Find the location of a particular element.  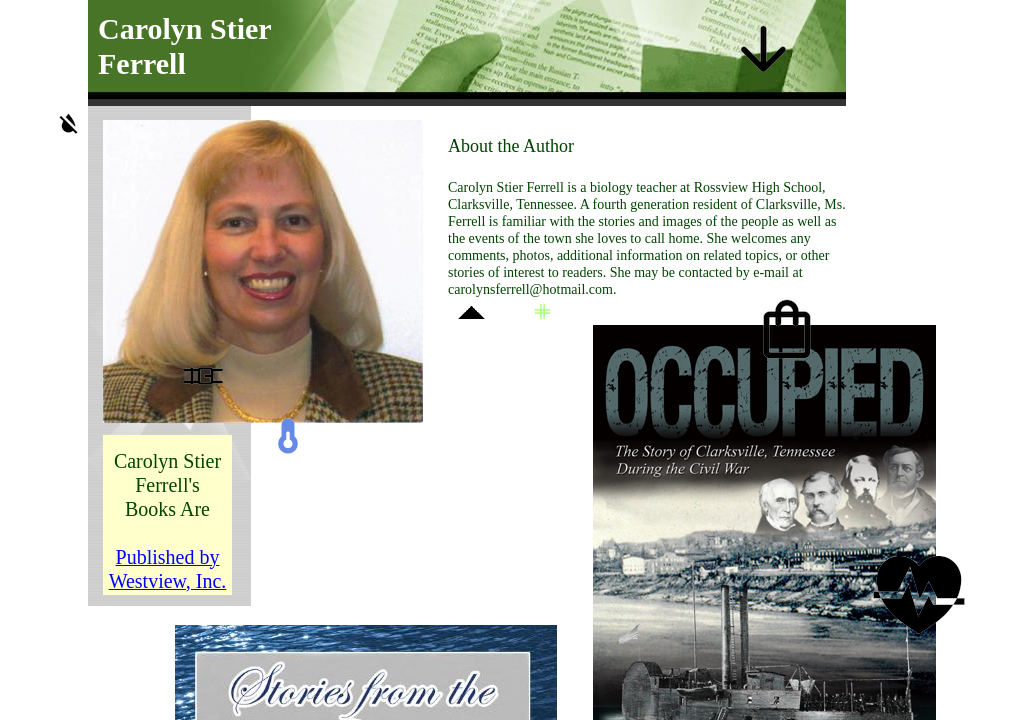

indicates moderate or medium temperature level is located at coordinates (288, 436).